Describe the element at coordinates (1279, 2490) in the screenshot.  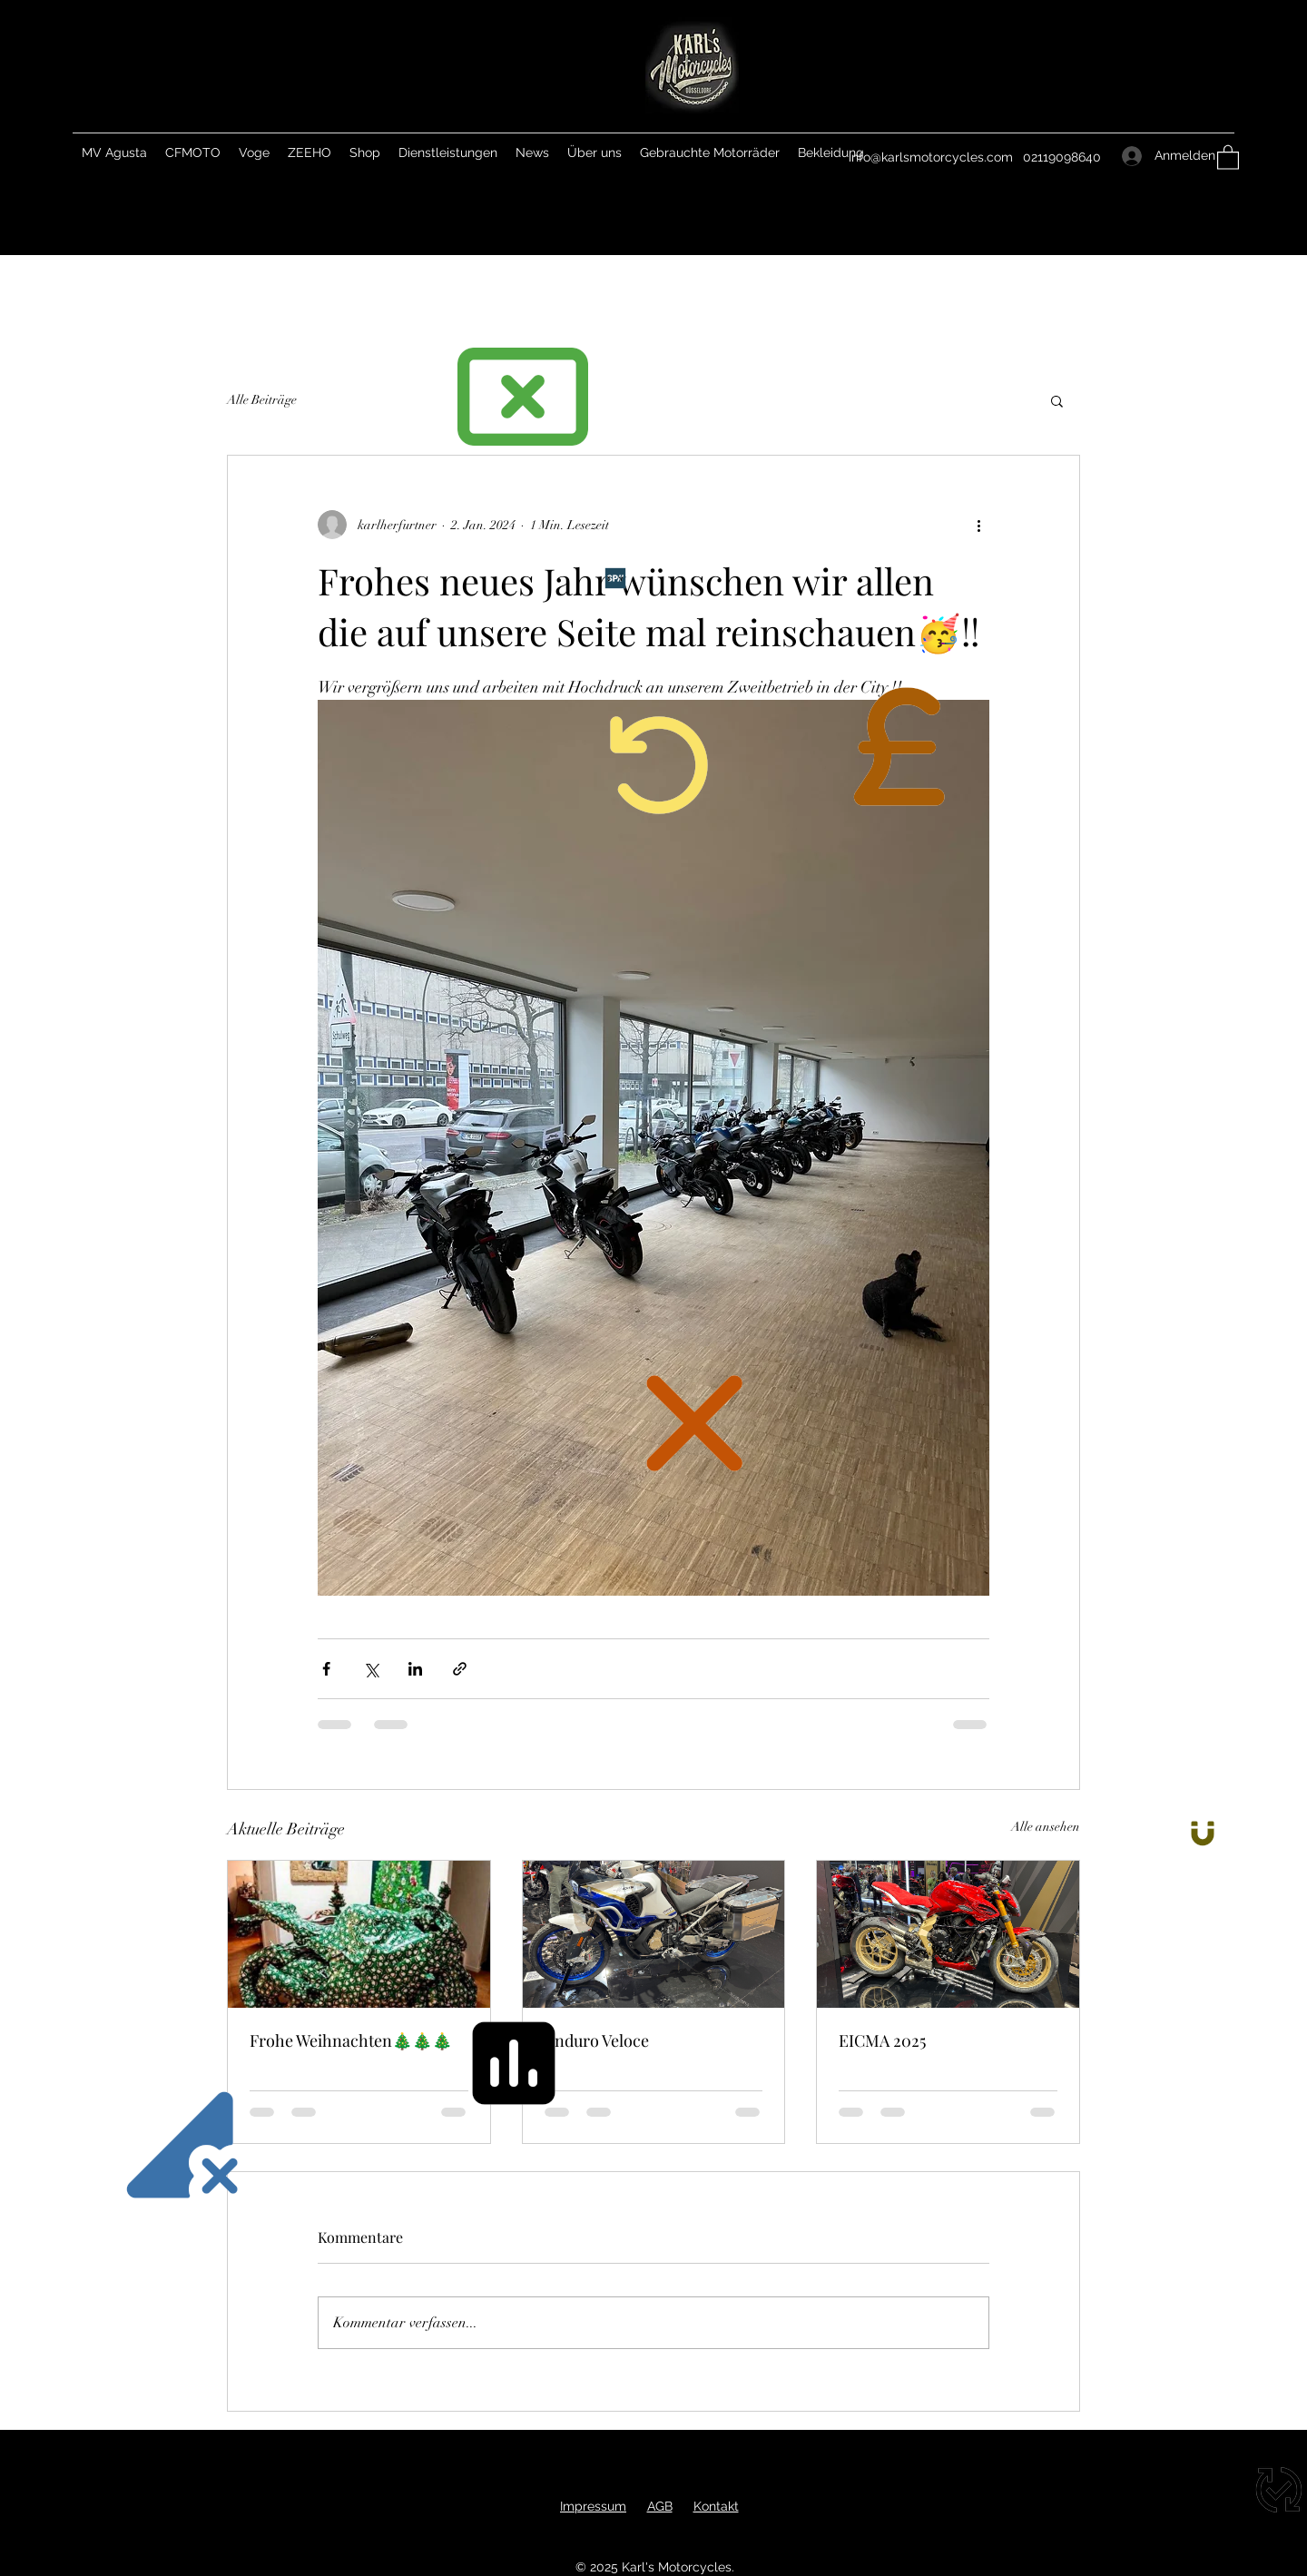
I see `indicates content has been published with recent changes` at that location.